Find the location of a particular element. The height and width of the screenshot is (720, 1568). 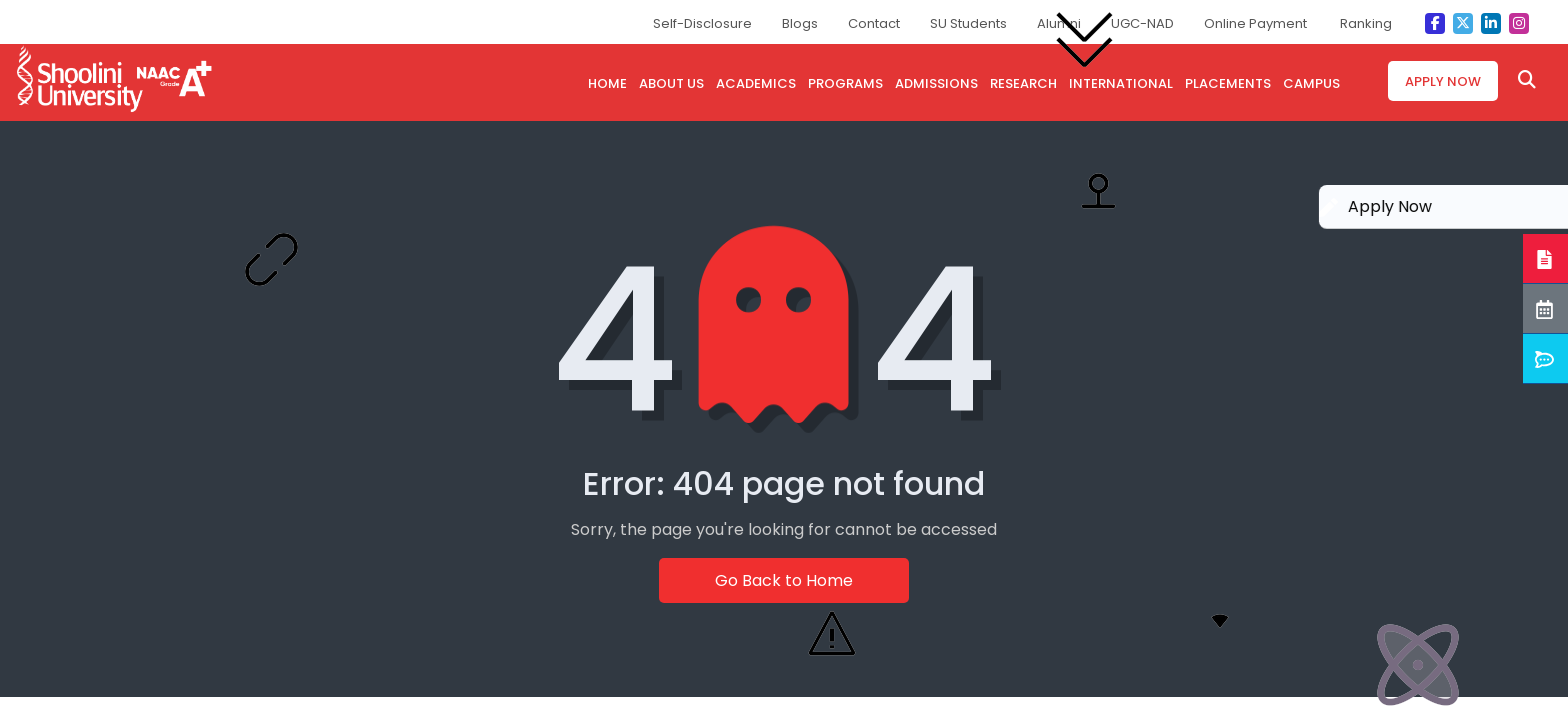

expand collapsed content below is located at coordinates (1086, 41).